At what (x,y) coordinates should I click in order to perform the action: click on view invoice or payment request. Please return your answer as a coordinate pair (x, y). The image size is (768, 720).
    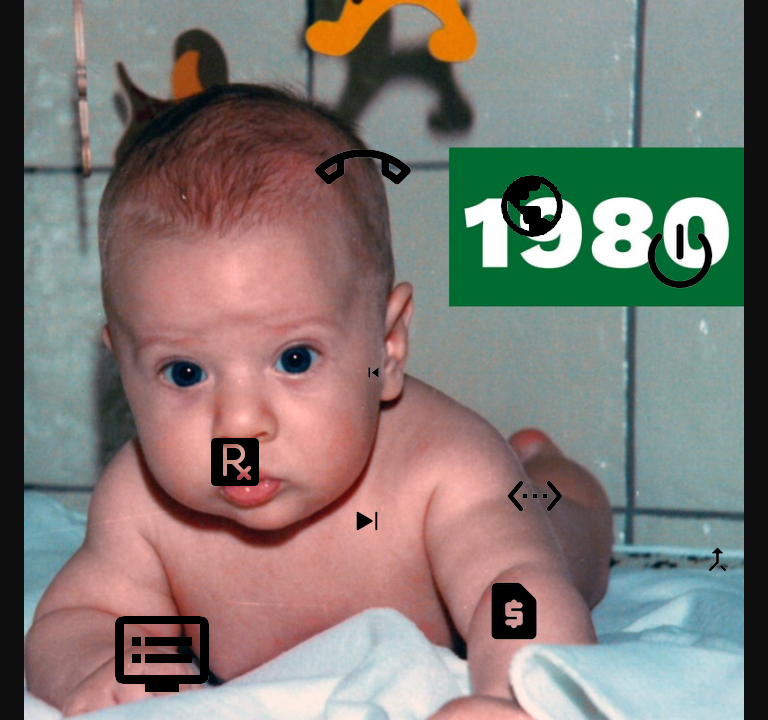
    Looking at the image, I should click on (514, 611).